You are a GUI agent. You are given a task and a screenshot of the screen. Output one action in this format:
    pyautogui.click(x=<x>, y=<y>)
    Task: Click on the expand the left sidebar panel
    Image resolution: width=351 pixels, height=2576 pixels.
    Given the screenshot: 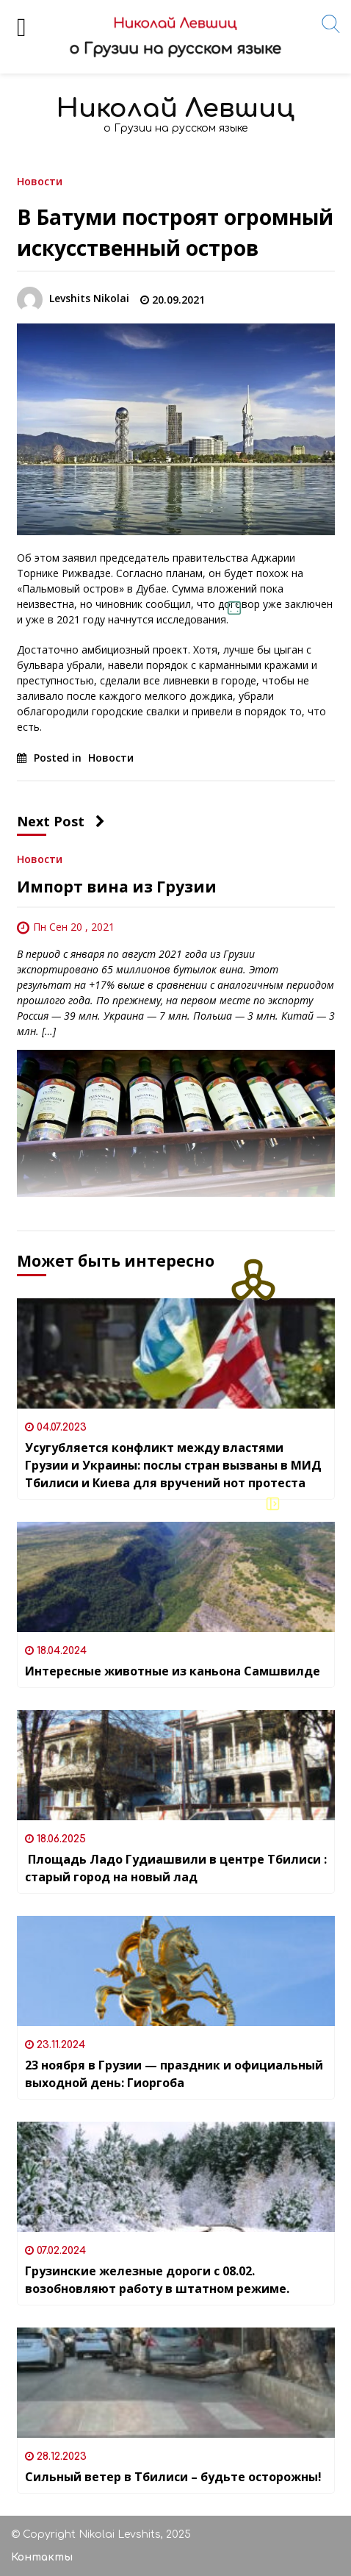 What is the action you would take?
    pyautogui.click(x=272, y=1503)
    